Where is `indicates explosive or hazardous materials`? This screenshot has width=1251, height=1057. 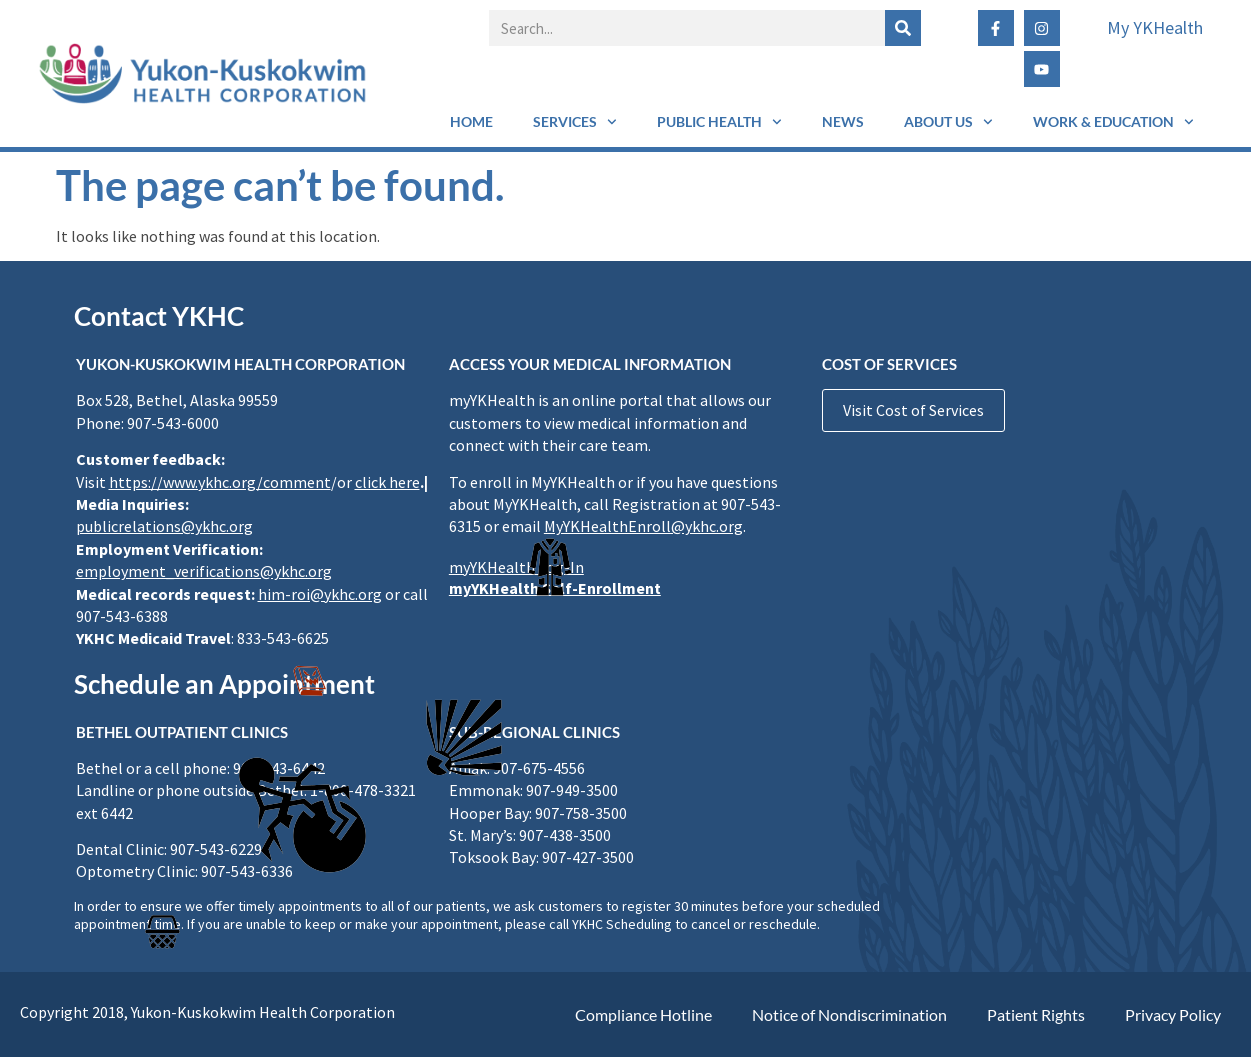
indicates explosive or hazardous materials is located at coordinates (464, 738).